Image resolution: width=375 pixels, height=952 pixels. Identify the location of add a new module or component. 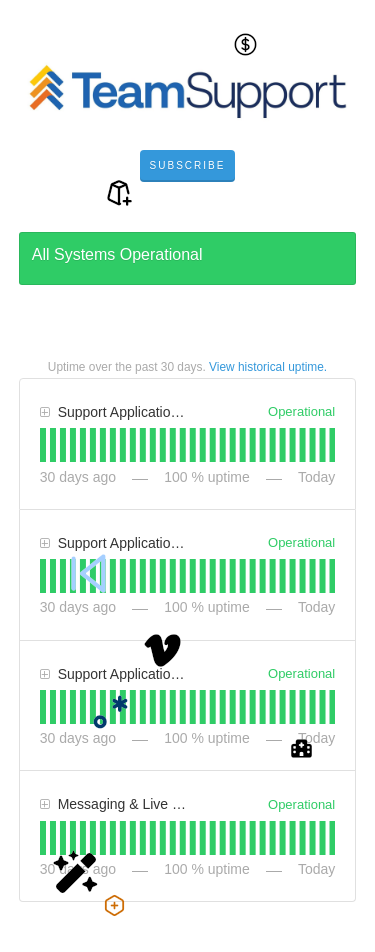
(114, 905).